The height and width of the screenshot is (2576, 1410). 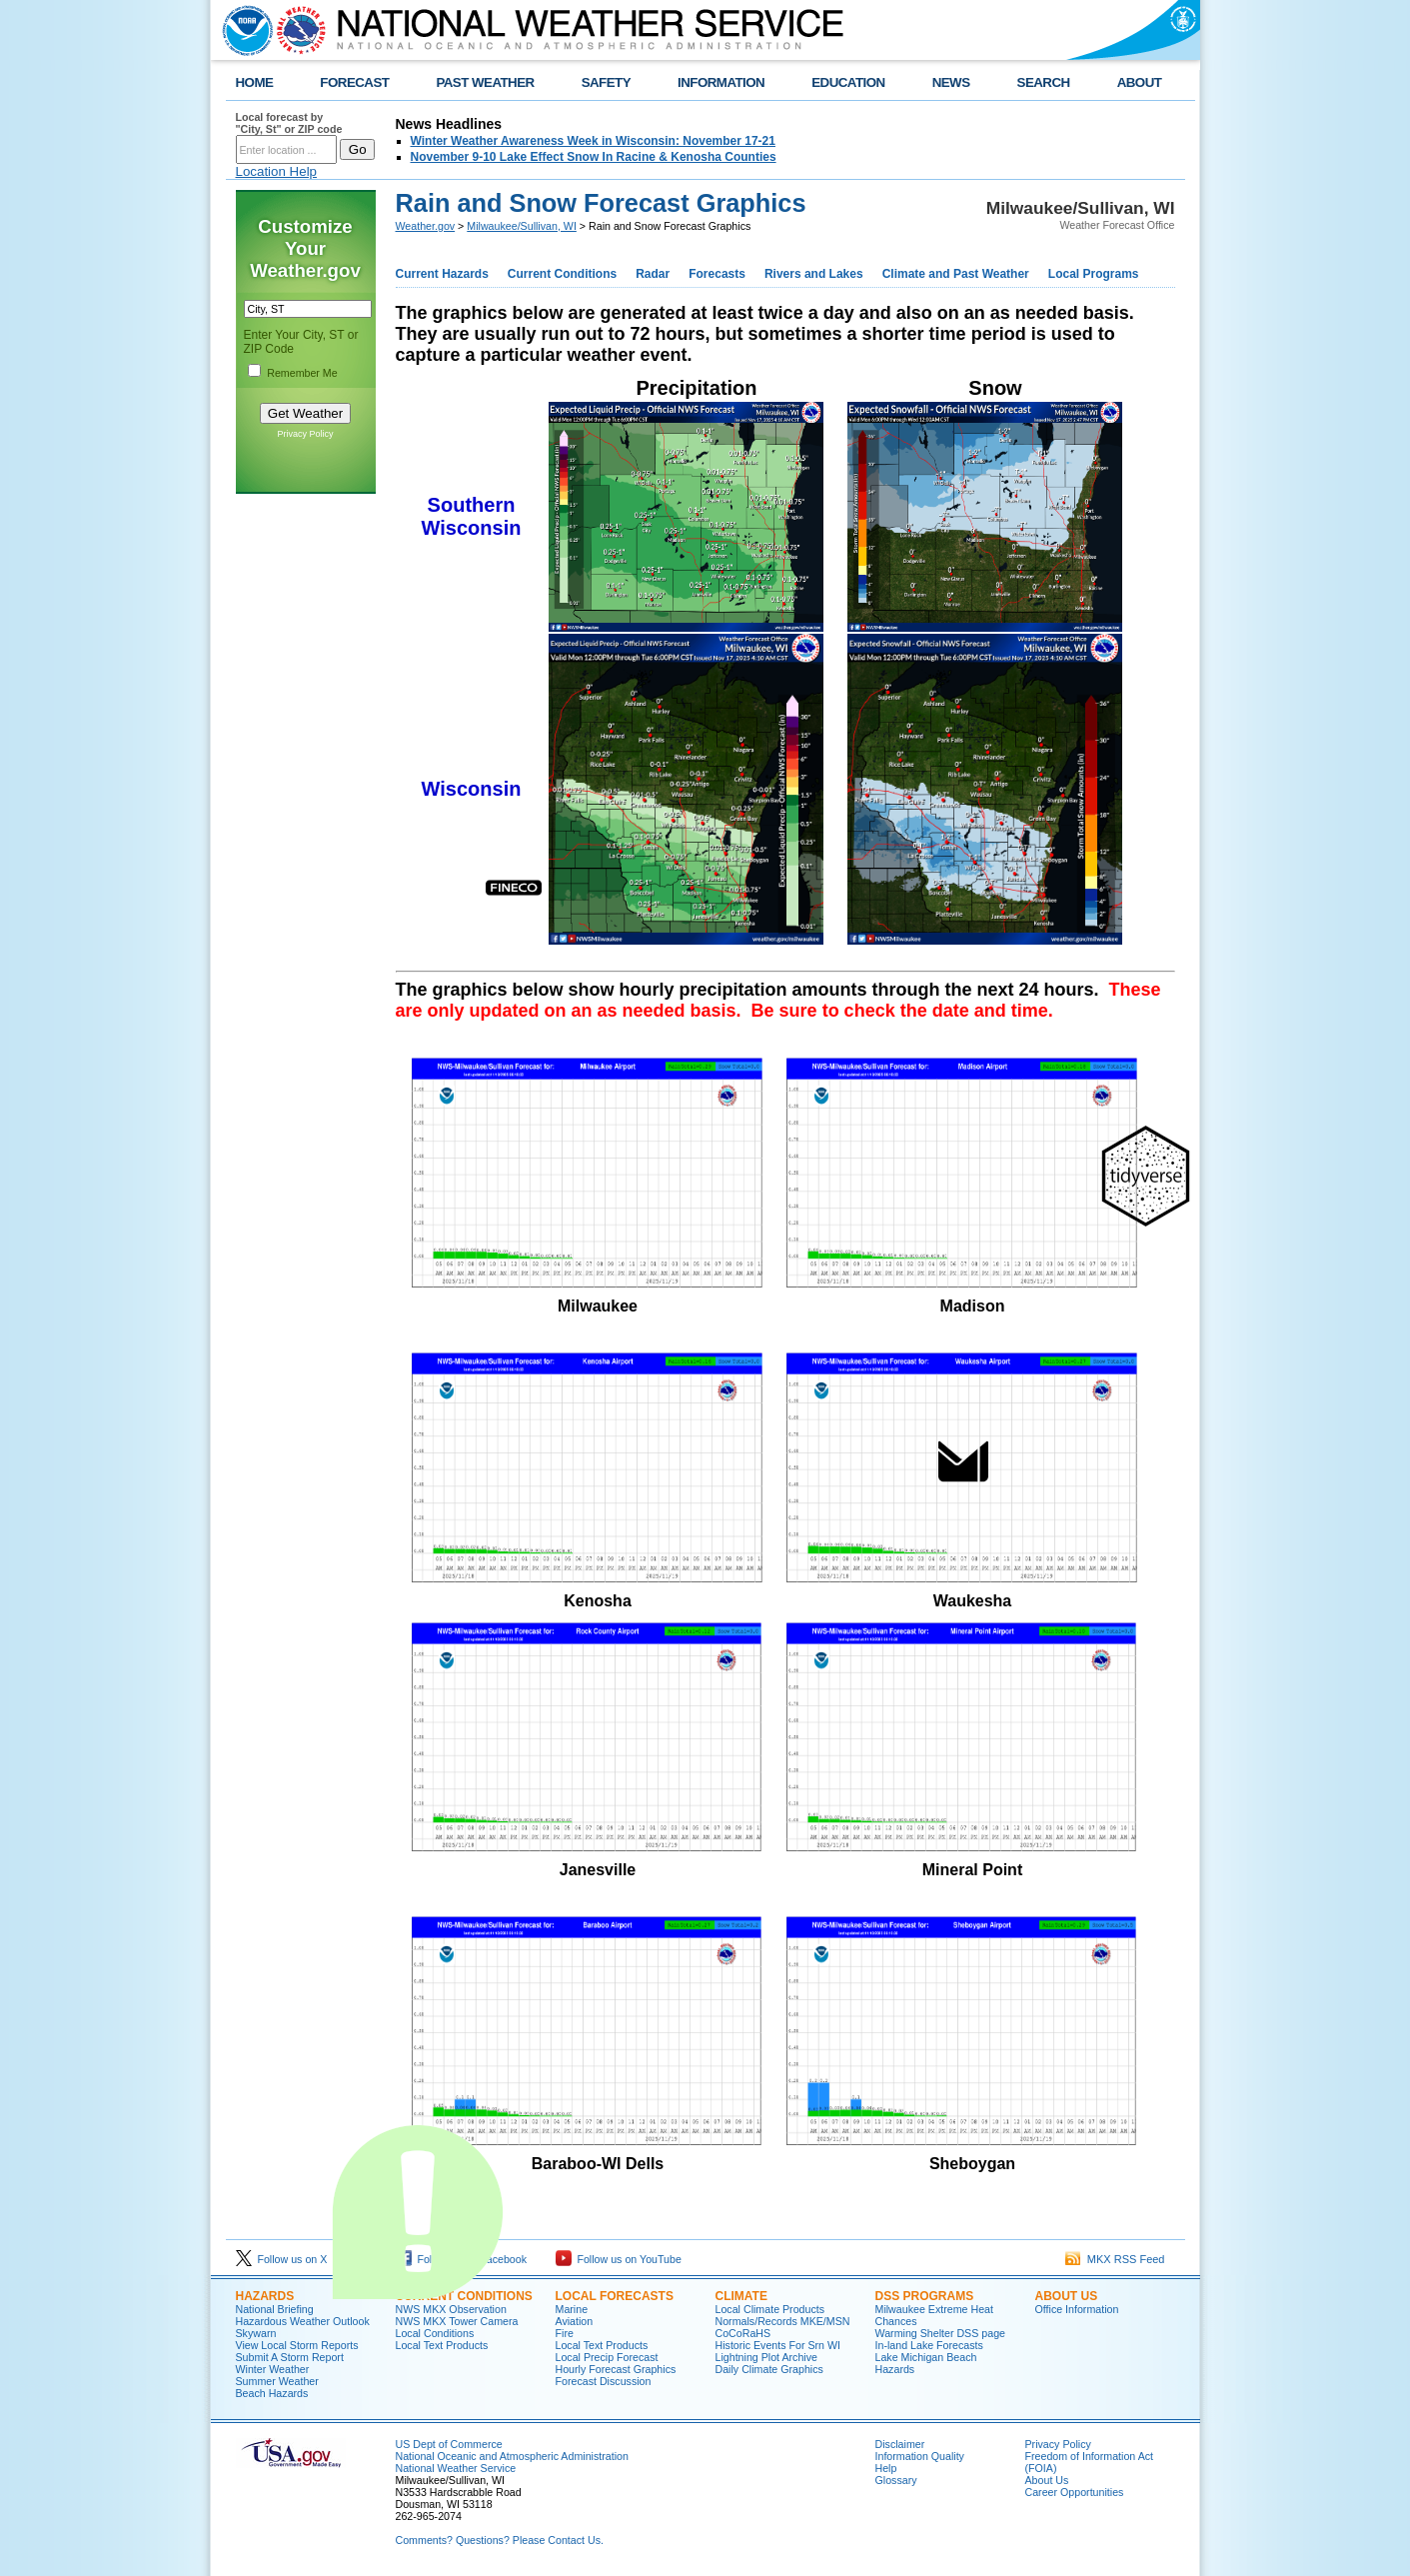 I want to click on open the Fineco banking app, so click(x=514, y=888).